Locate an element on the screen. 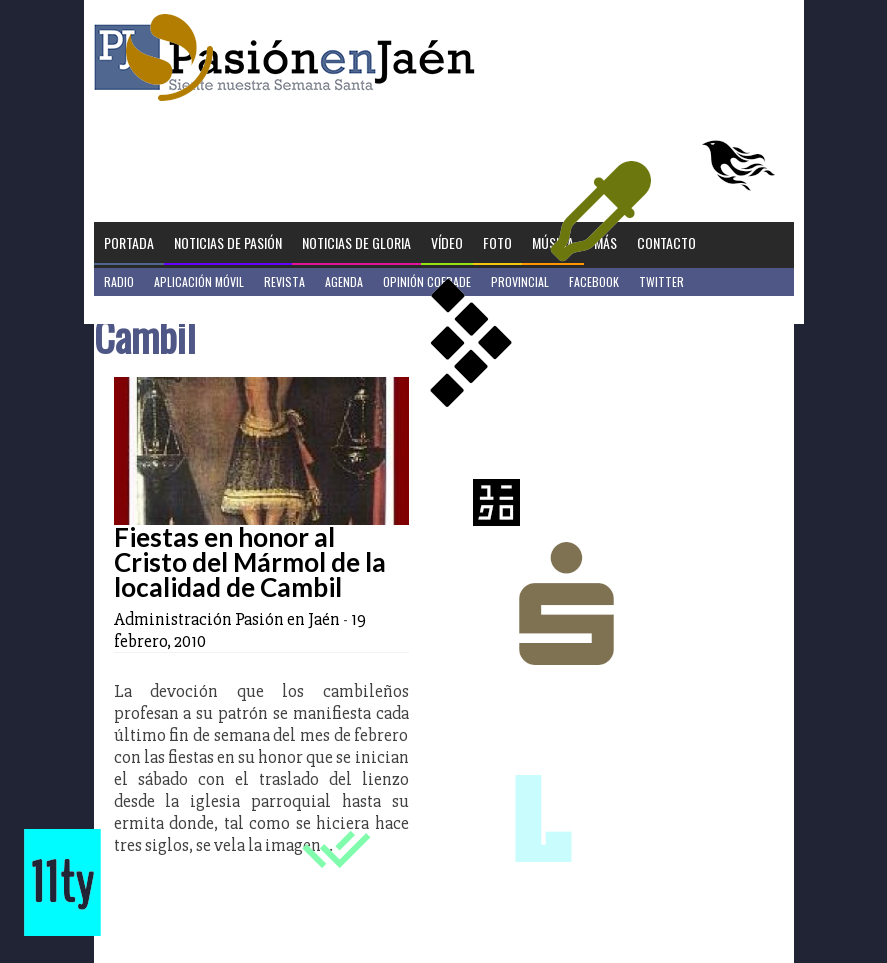  open the Sparkasse banking app is located at coordinates (566, 603).